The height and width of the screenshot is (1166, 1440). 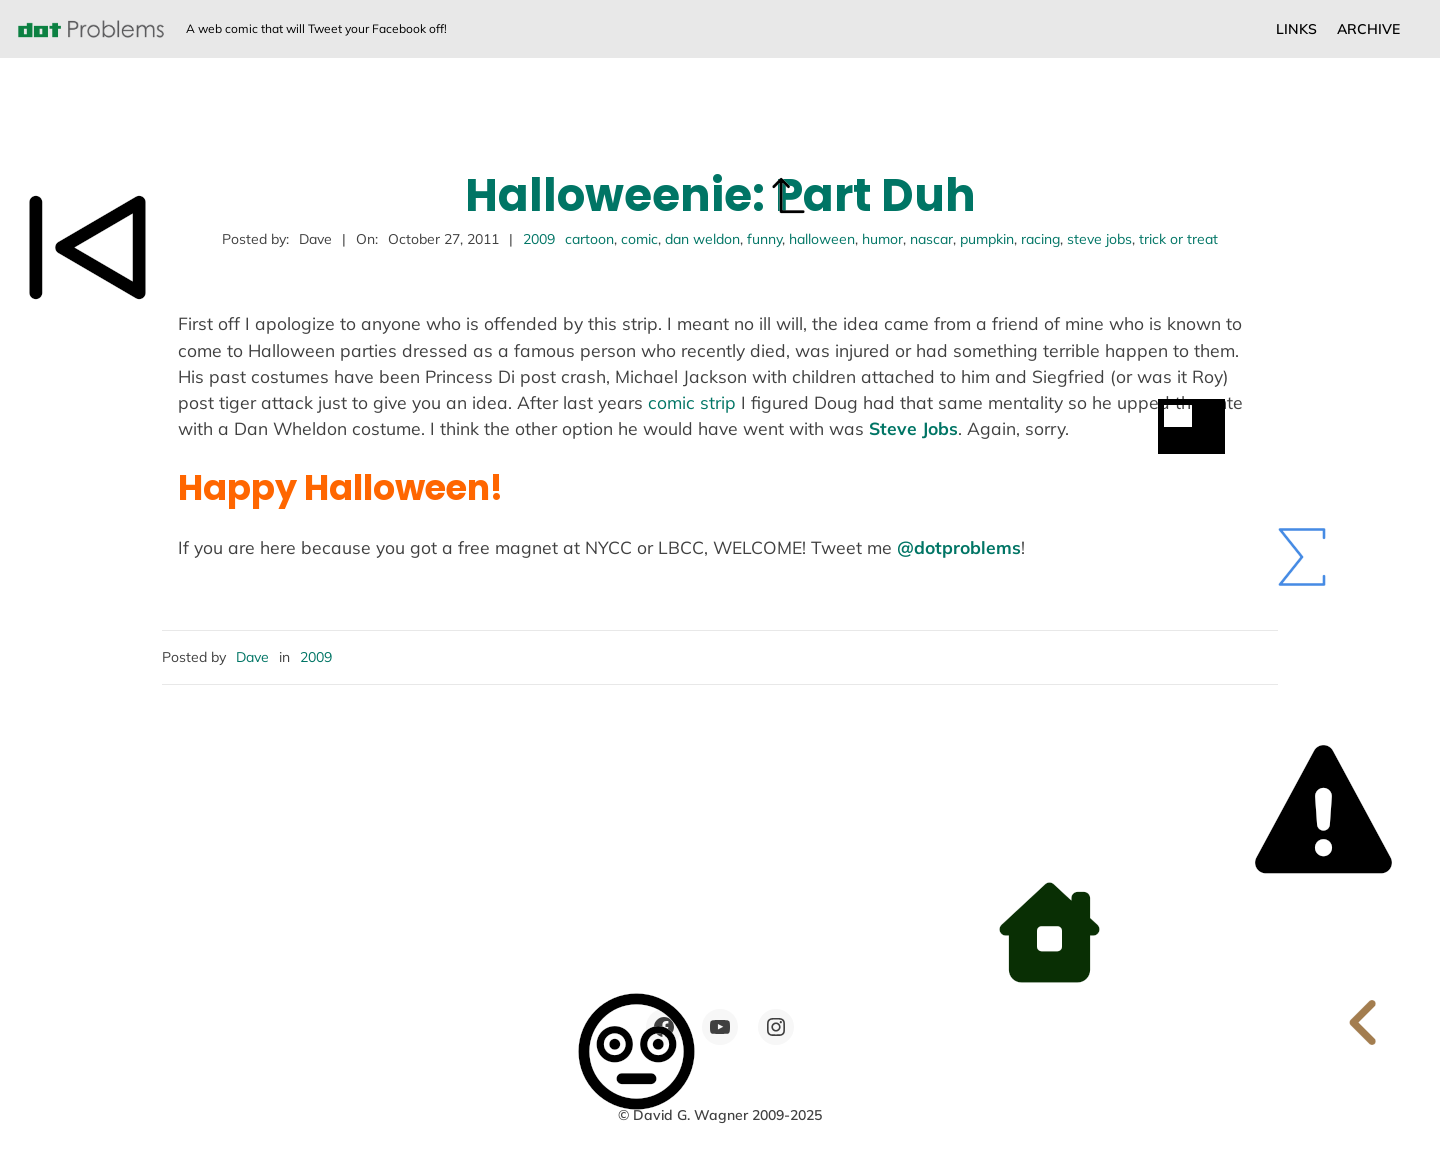 What do you see at coordinates (1323, 813) in the screenshot?
I see `indicates a warning or caution state` at bounding box center [1323, 813].